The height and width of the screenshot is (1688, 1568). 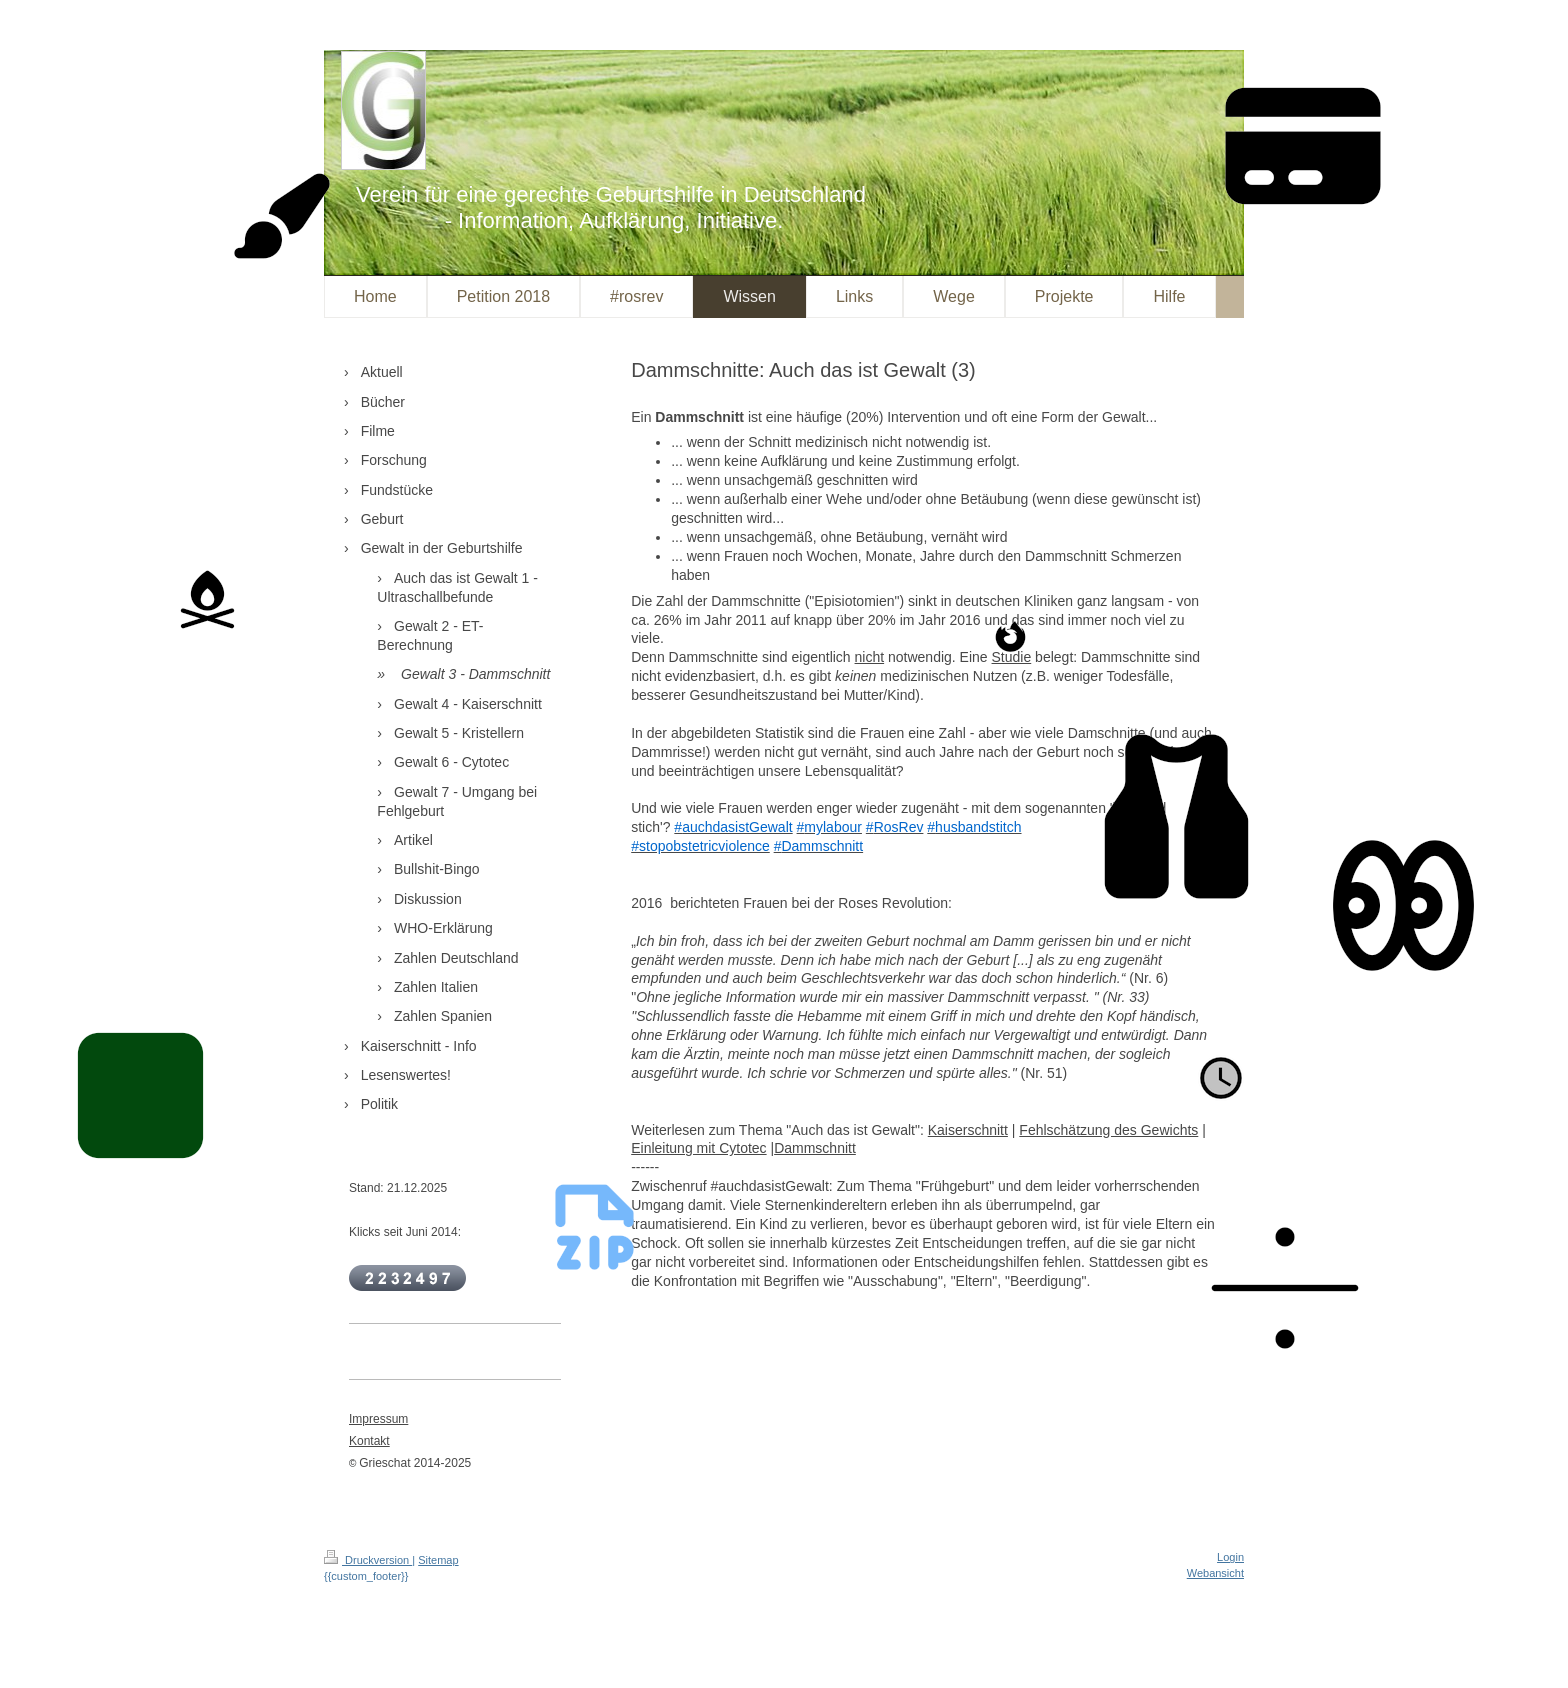 I want to click on access outdoor or camping-related features, so click(x=207, y=599).